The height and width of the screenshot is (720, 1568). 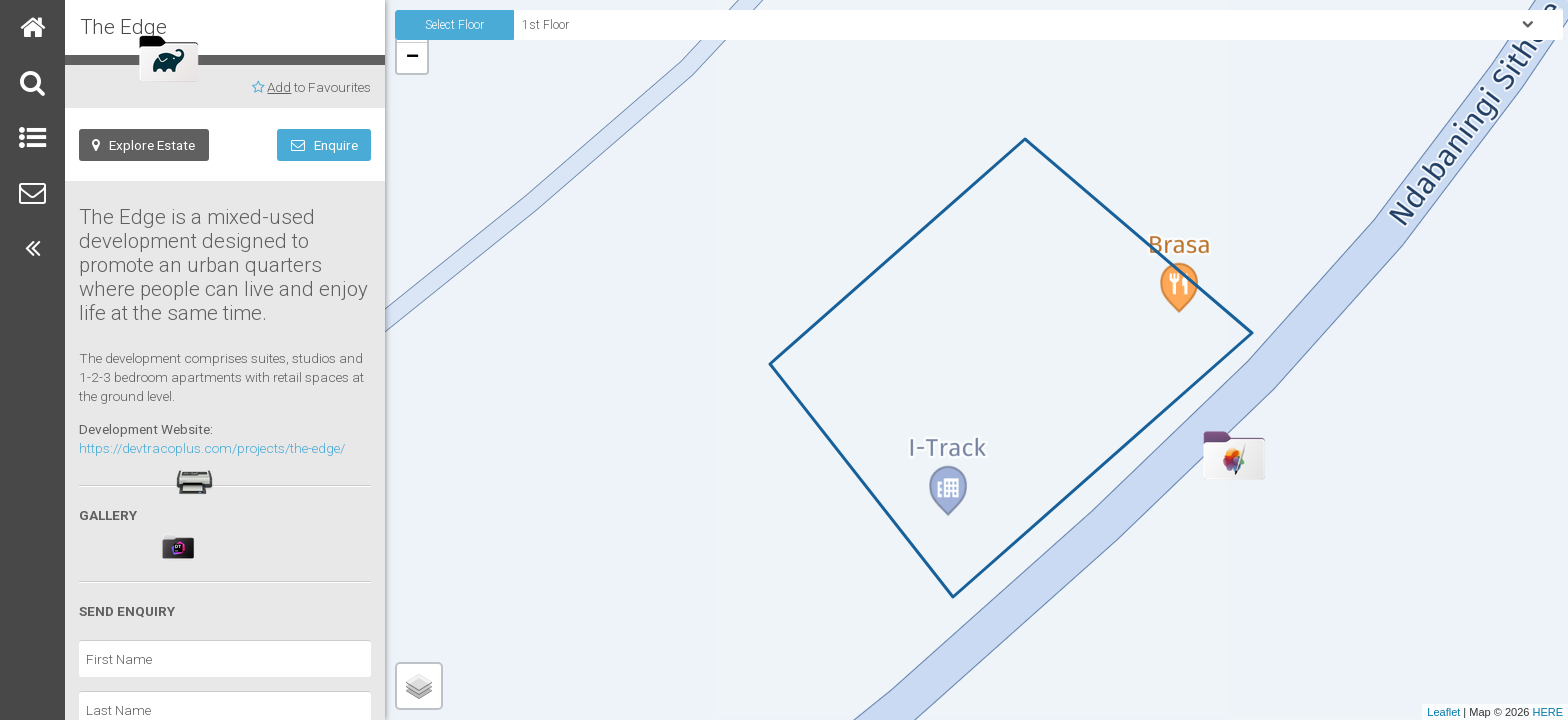 I want to click on open jetbrains dottrace project folder, so click(x=178, y=547).